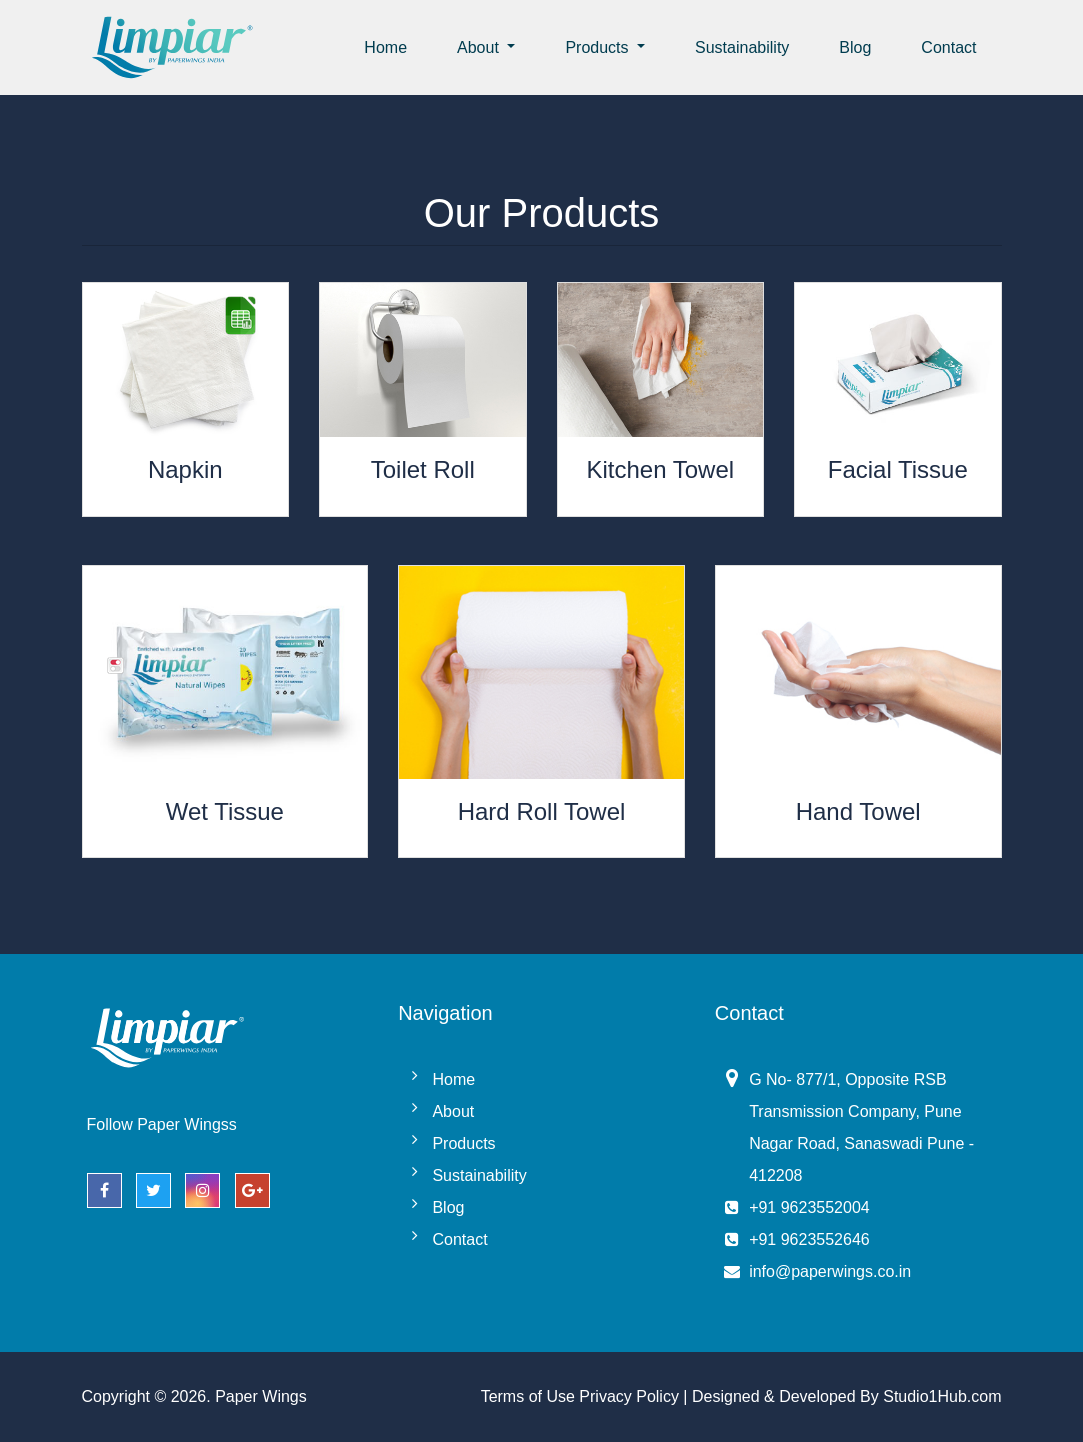  Describe the element at coordinates (240, 315) in the screenshot. I see `open LibreOffice Calc spreadsheet application` at that location.